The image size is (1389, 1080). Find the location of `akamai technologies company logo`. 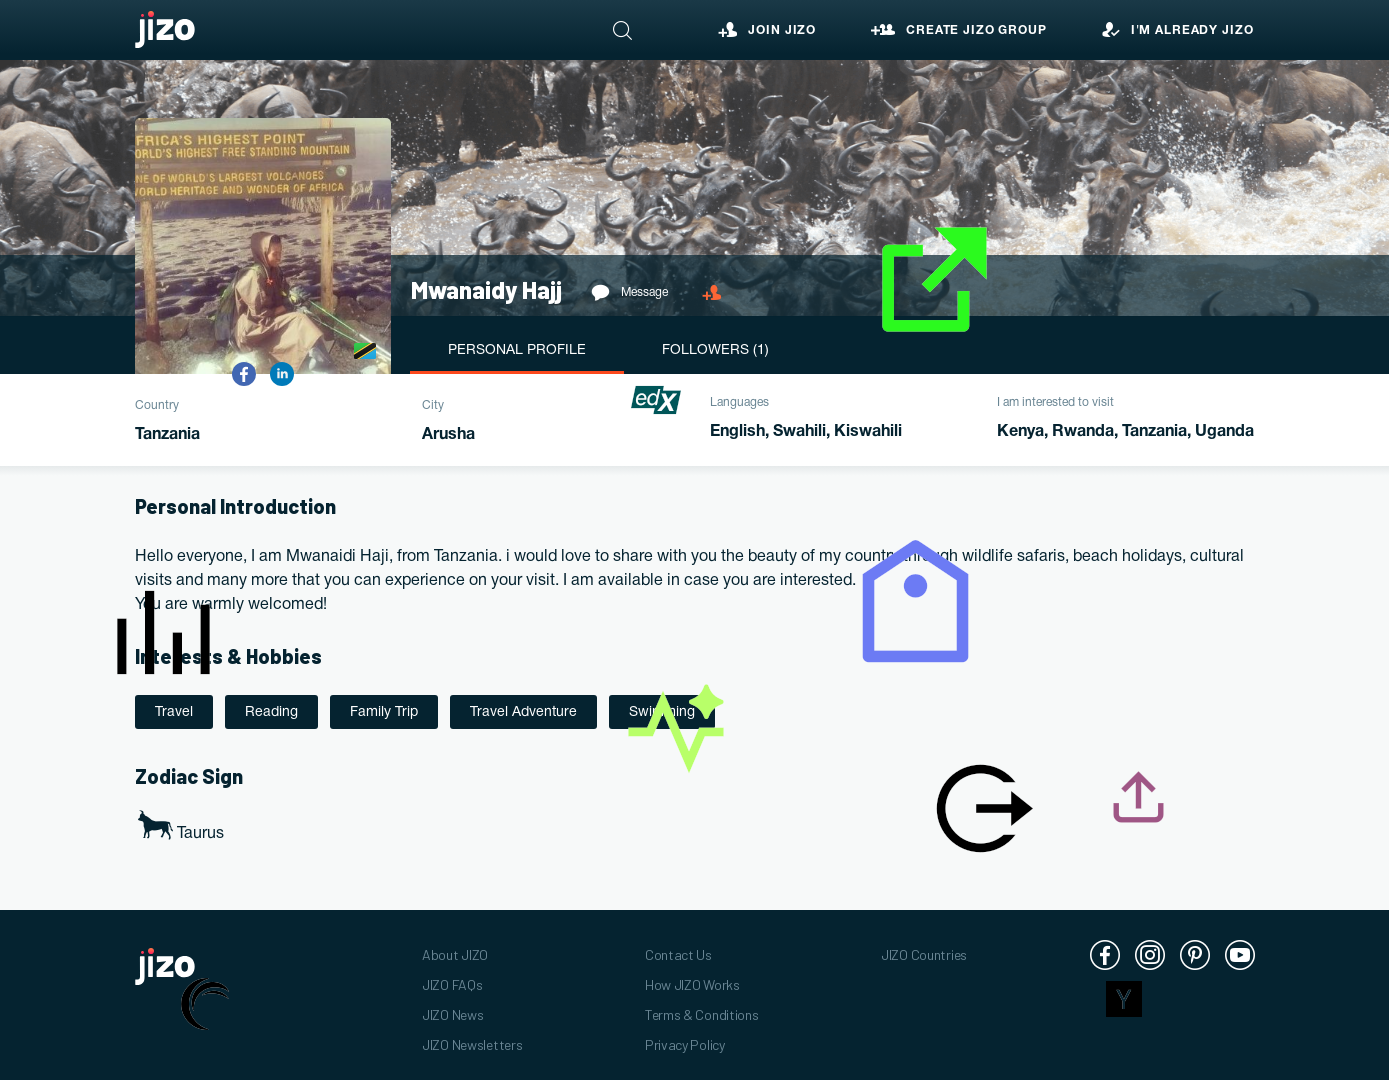

akamai technologies company logo is located at coordinates (205, 1004).